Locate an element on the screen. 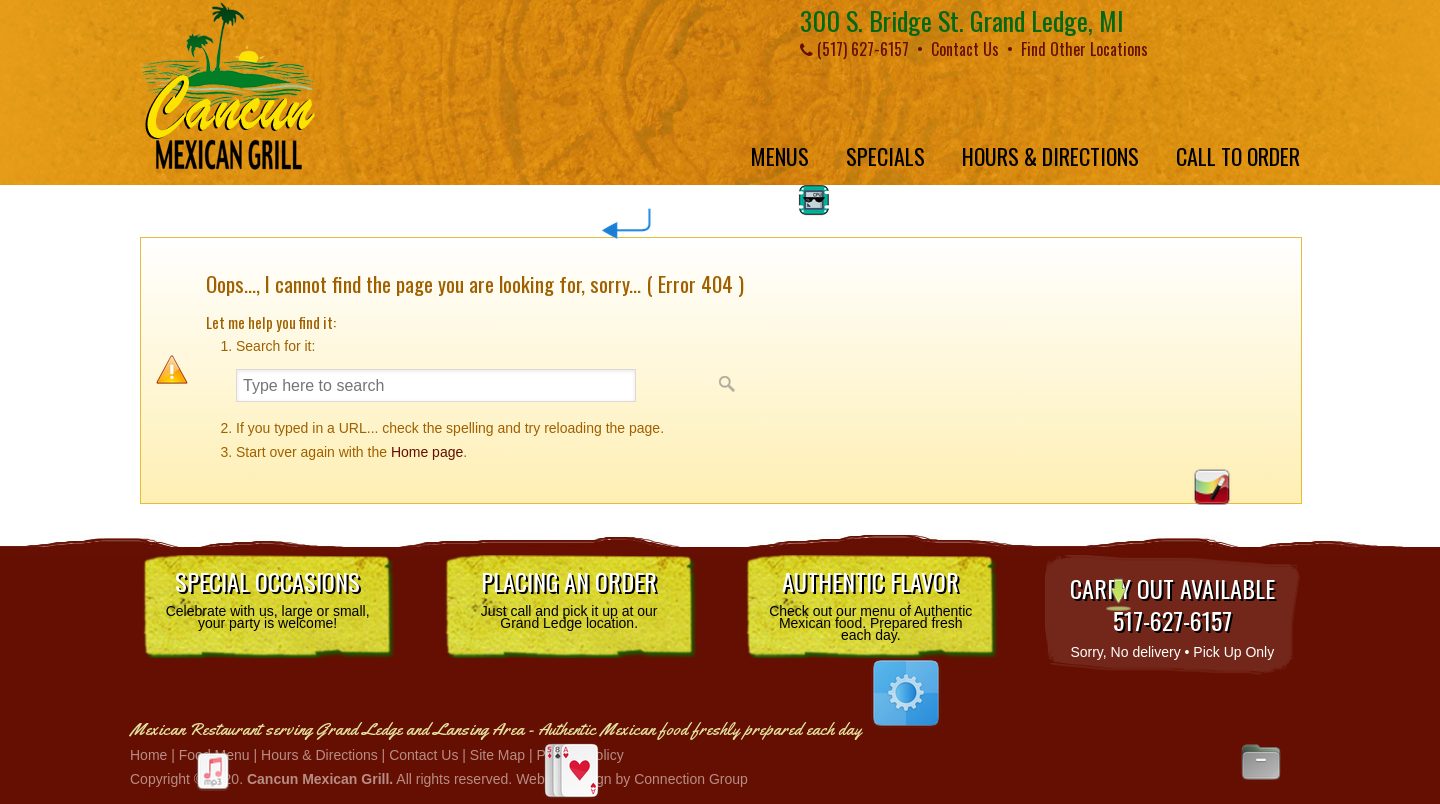  access system runtime components is located at coordinates (906, 693).